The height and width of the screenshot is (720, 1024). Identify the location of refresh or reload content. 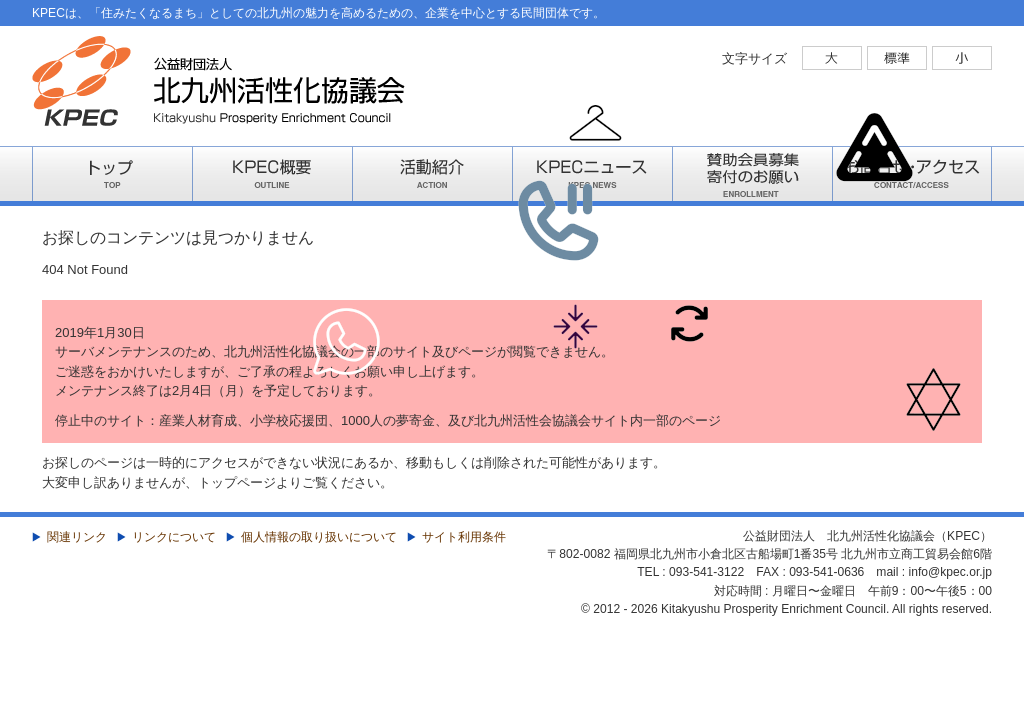
(689, 323).